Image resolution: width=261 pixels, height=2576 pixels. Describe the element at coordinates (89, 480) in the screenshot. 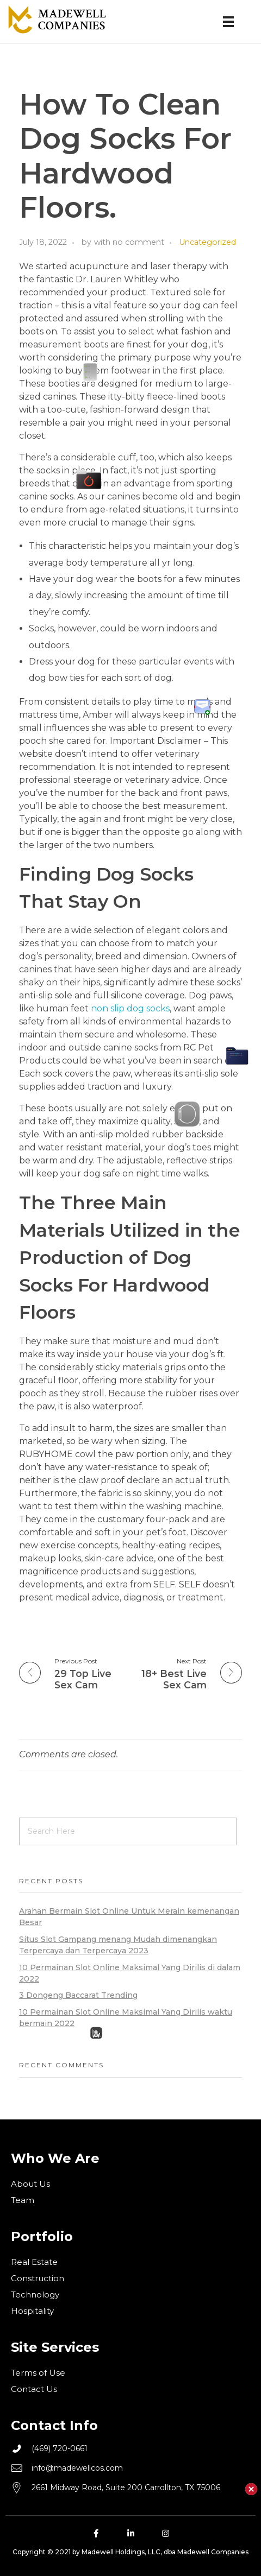

I see `open pytorch project folder` at that location.